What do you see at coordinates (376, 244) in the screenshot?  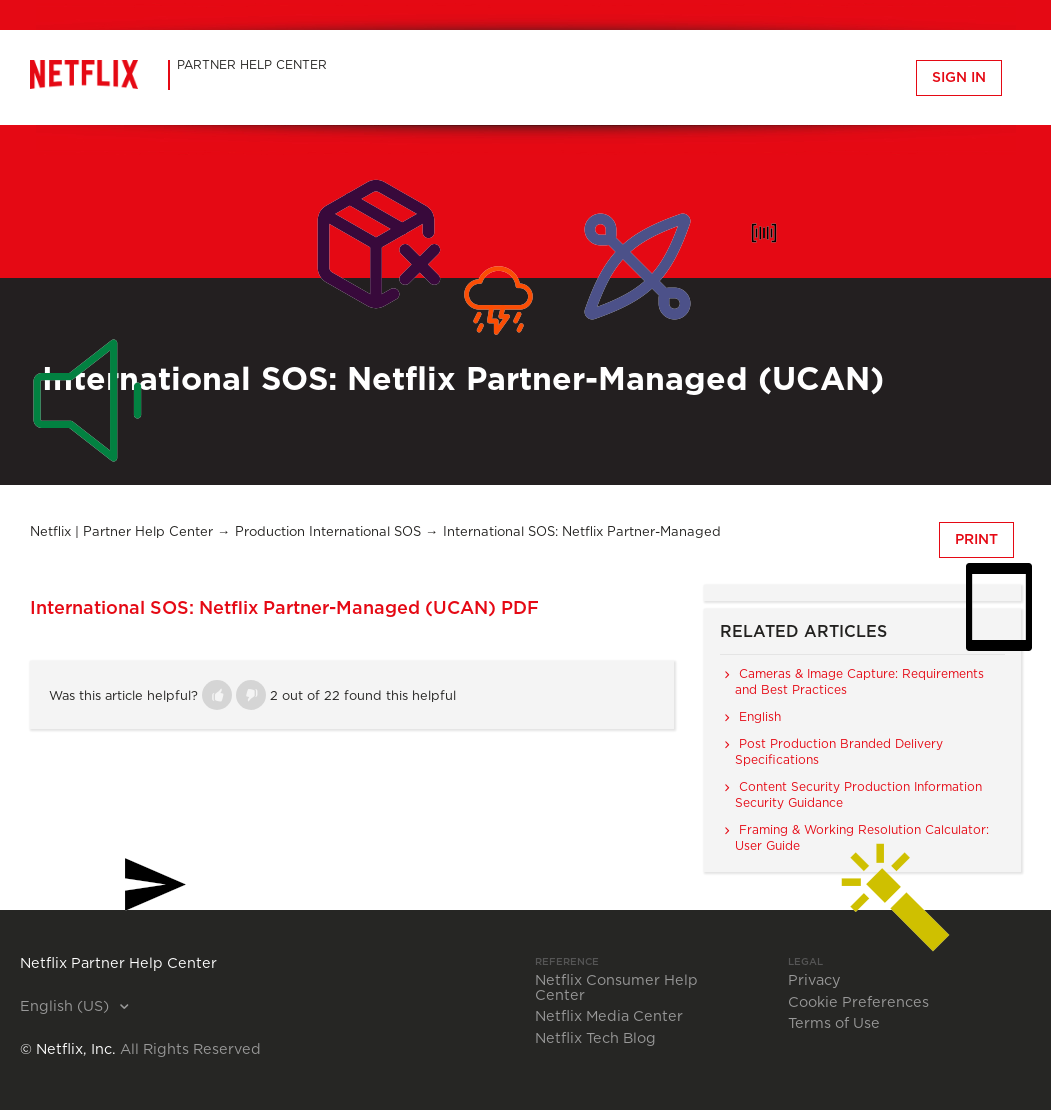 I see `cancel or remove a package from order` at bounding box center [376, 244].